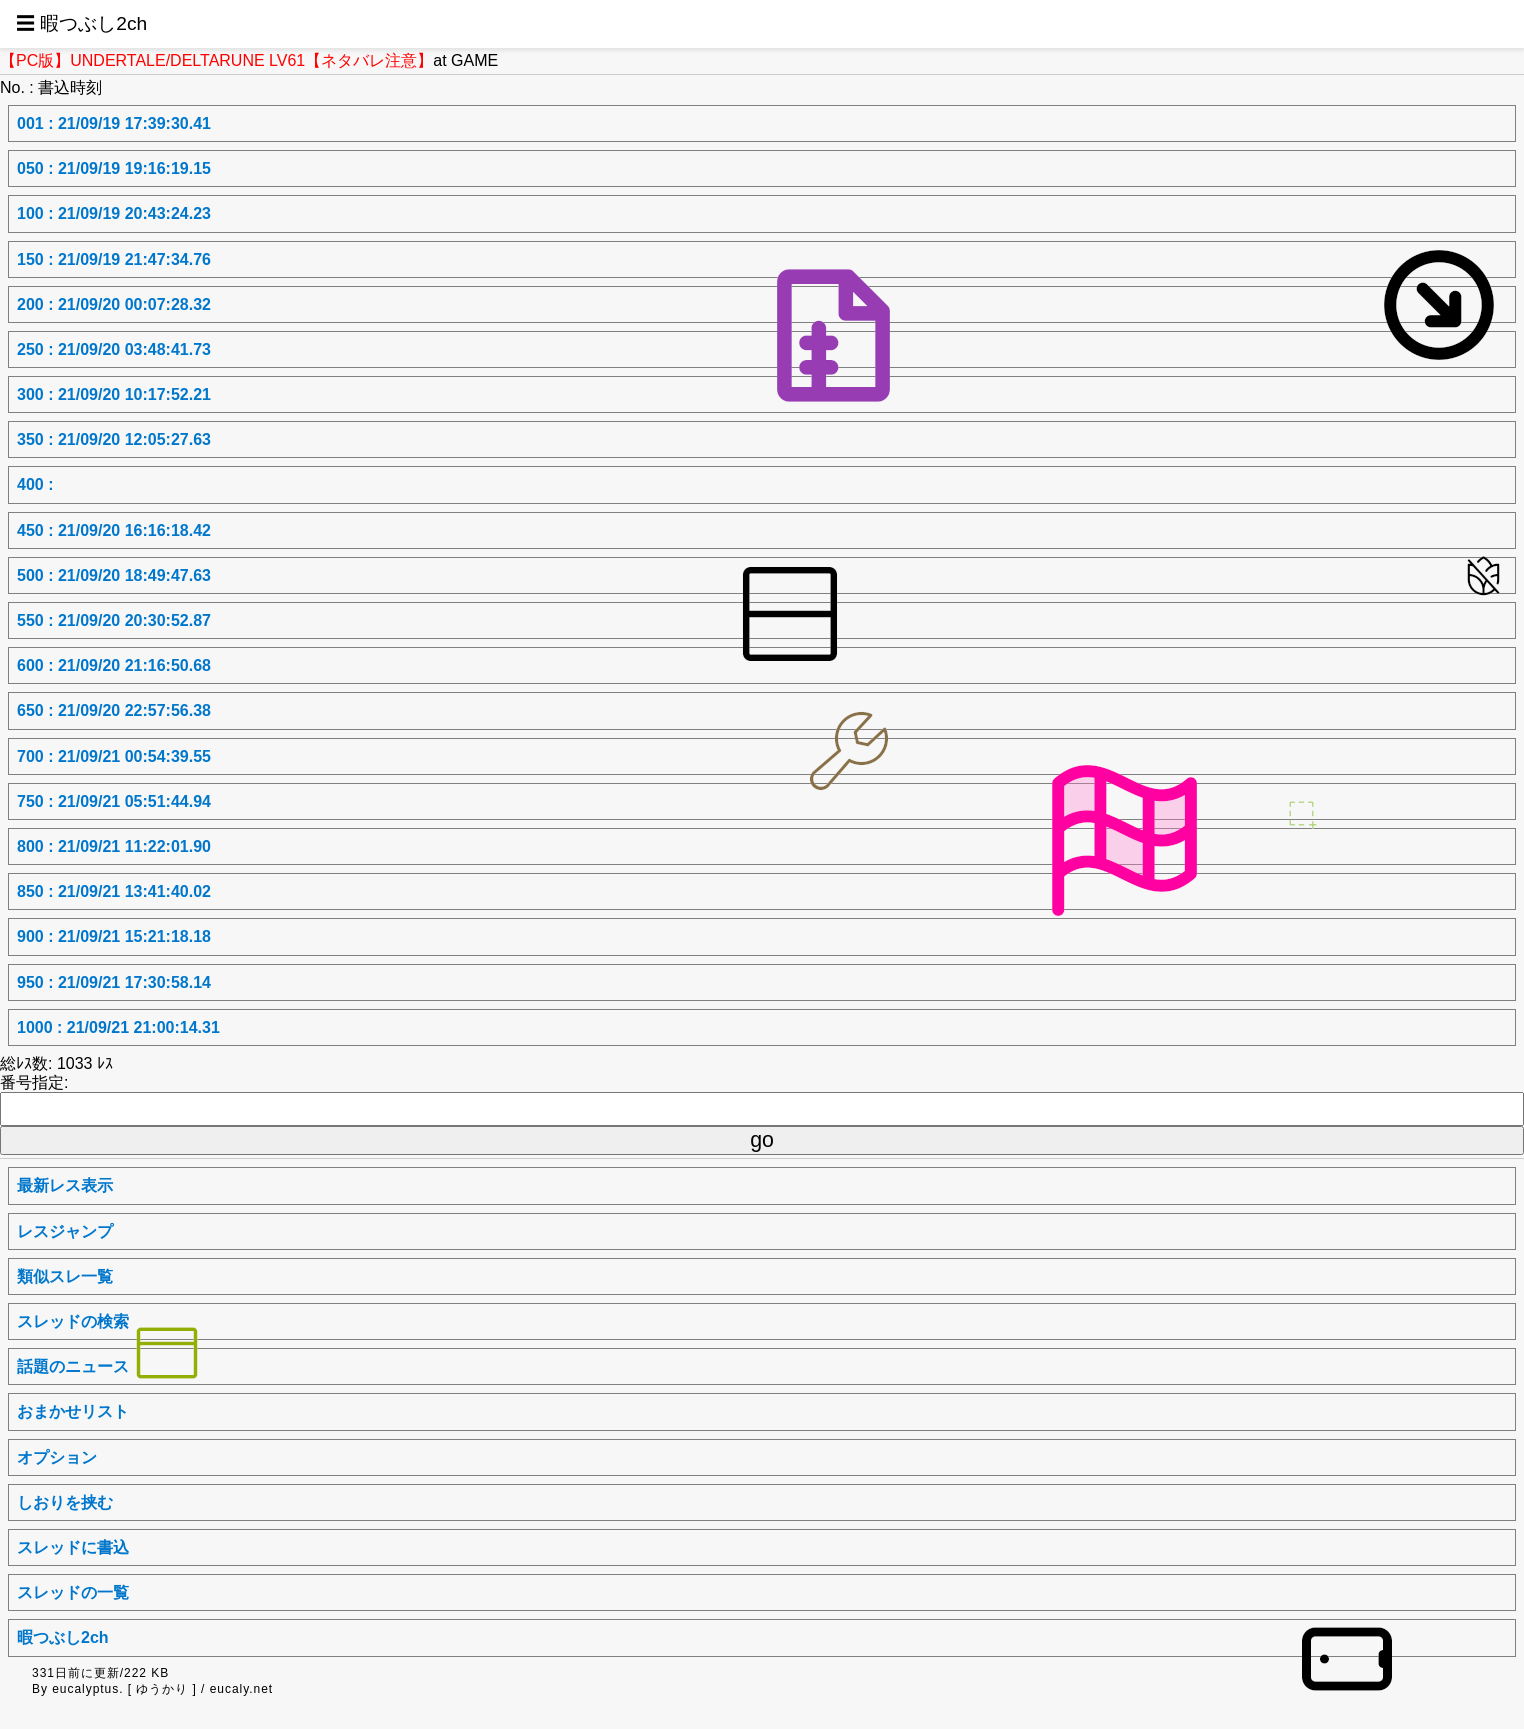 This screenshot has width=1524, height=1729. I want to click on open web browser, so click(167, 1353).